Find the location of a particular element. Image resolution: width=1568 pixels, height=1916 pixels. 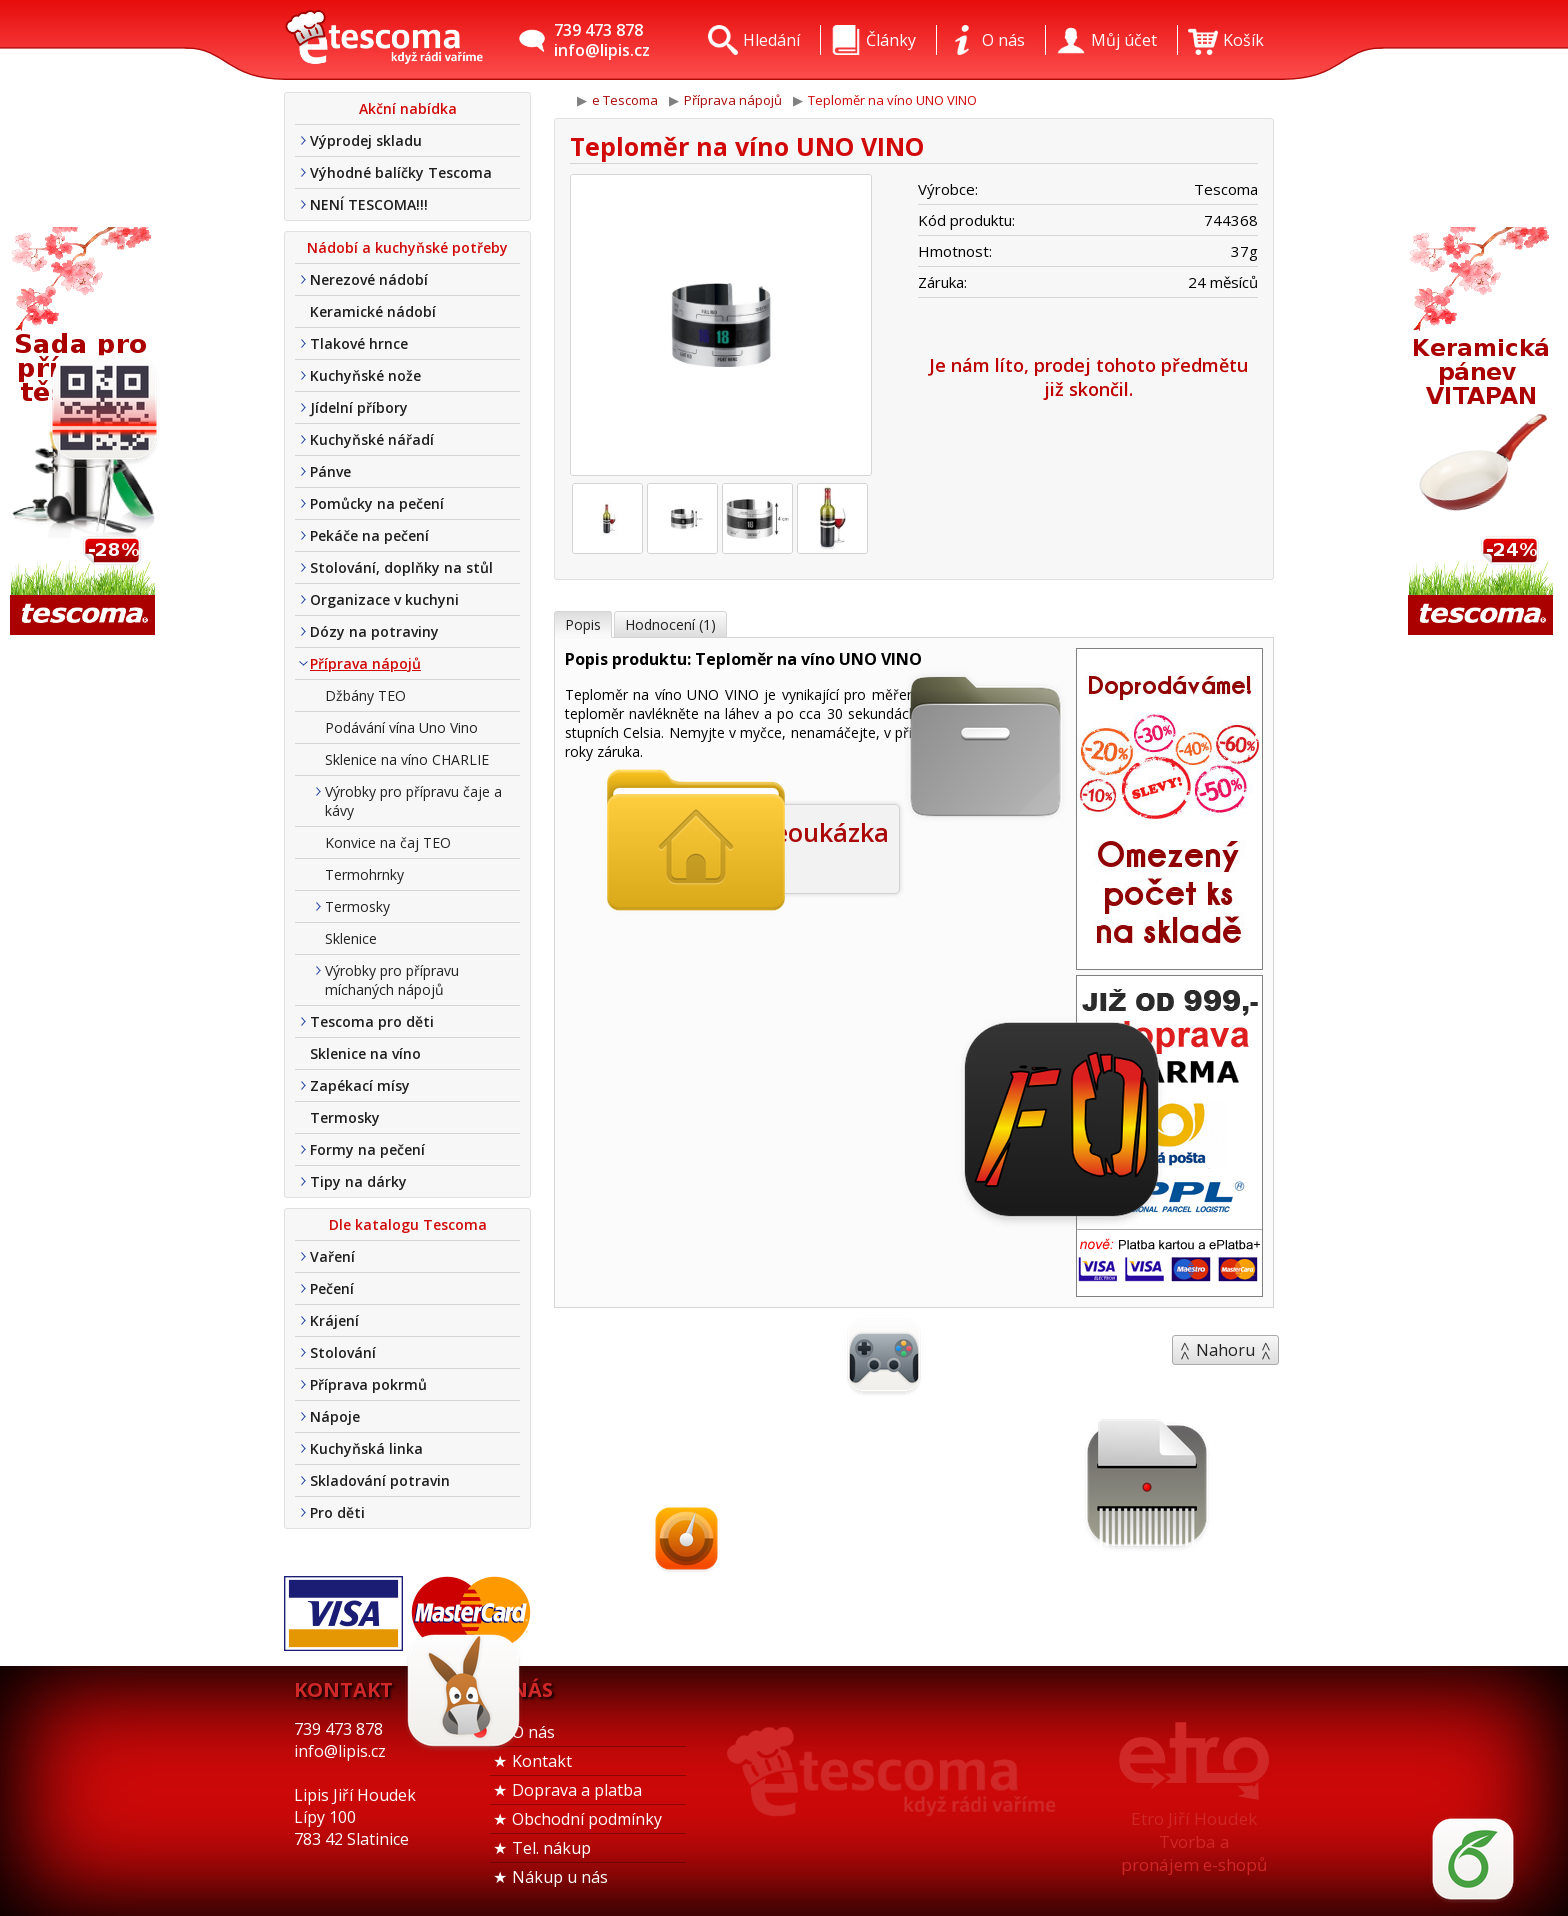

access your home folder is located at coordinates (696, 840).